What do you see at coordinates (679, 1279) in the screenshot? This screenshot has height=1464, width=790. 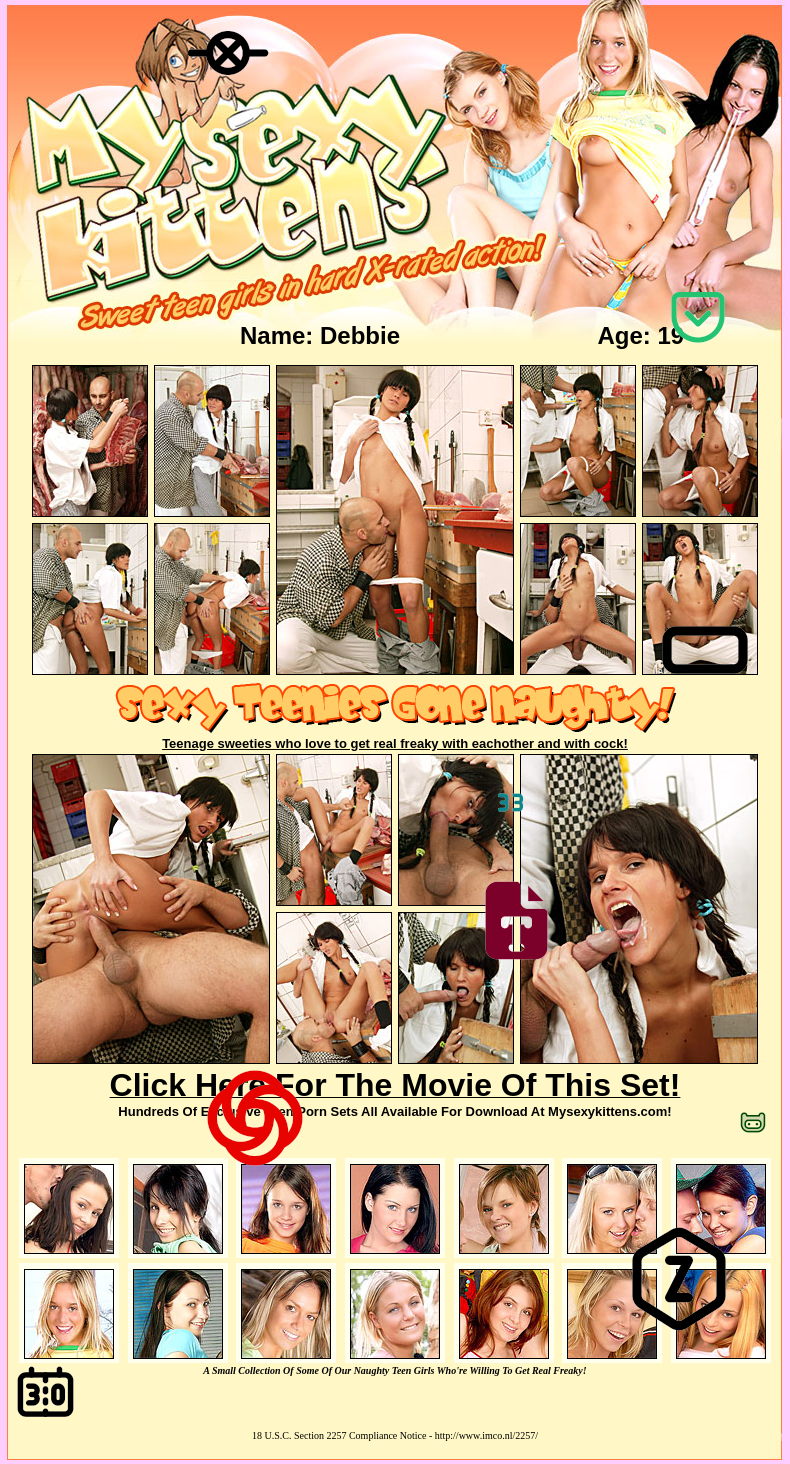 I see `app or service logo starting with Z` at bounding box center [679, 1279].